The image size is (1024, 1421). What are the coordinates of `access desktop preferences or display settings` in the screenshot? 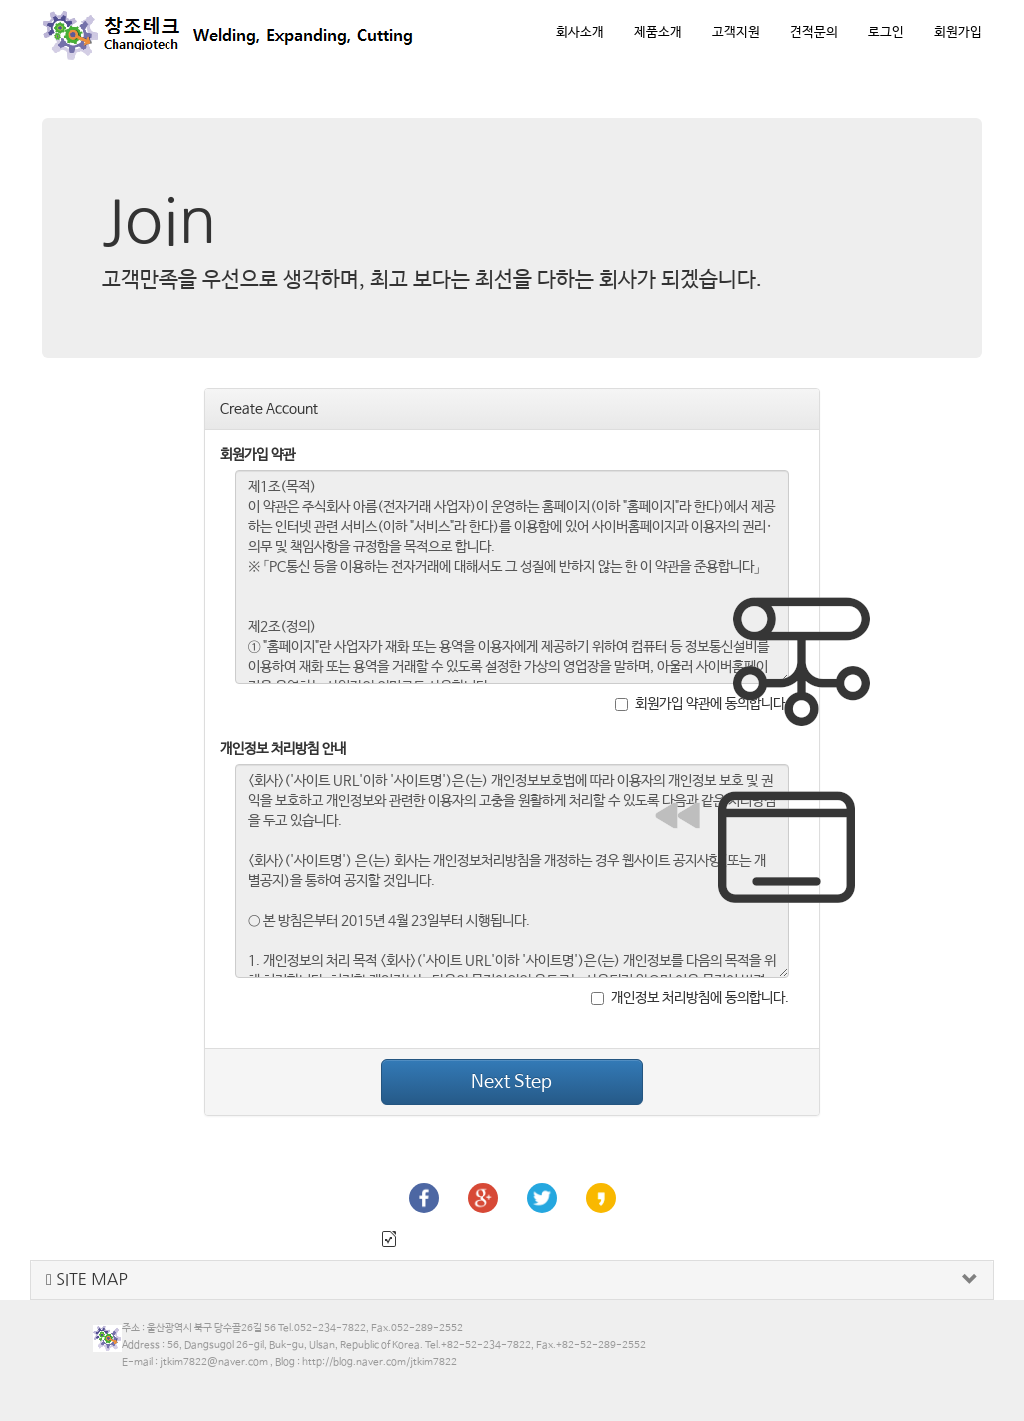 It's located at (786, 851).